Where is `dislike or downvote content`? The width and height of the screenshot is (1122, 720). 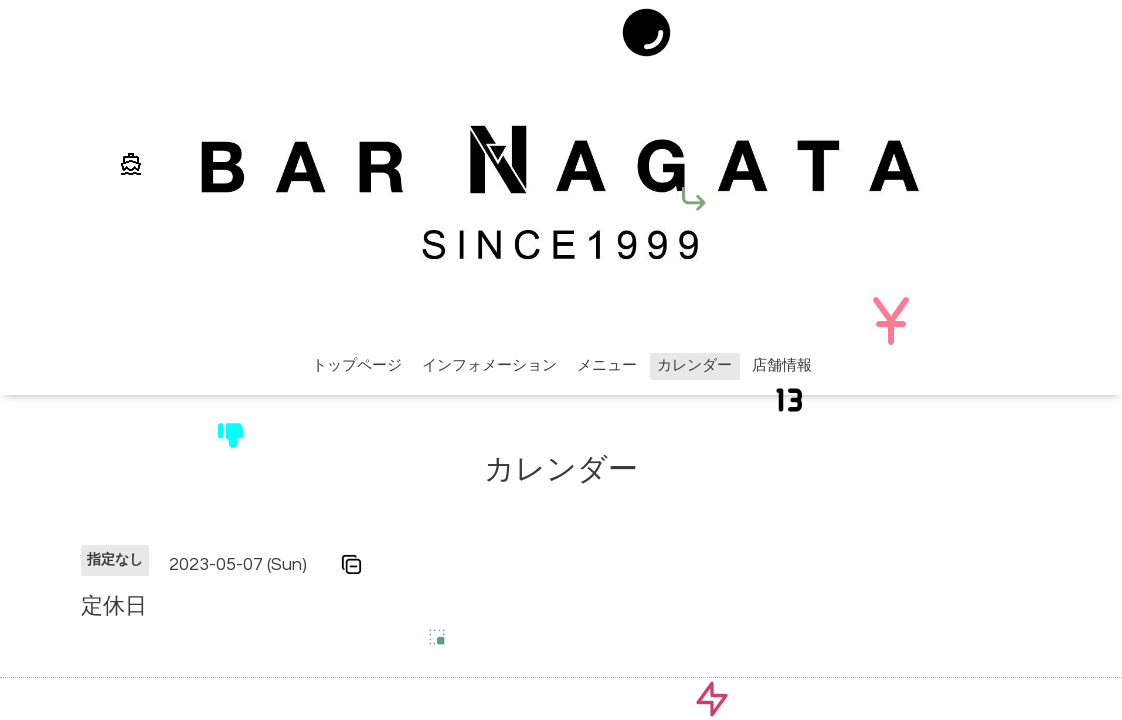 dislike or downvote content is located at coordinates (231, 435).